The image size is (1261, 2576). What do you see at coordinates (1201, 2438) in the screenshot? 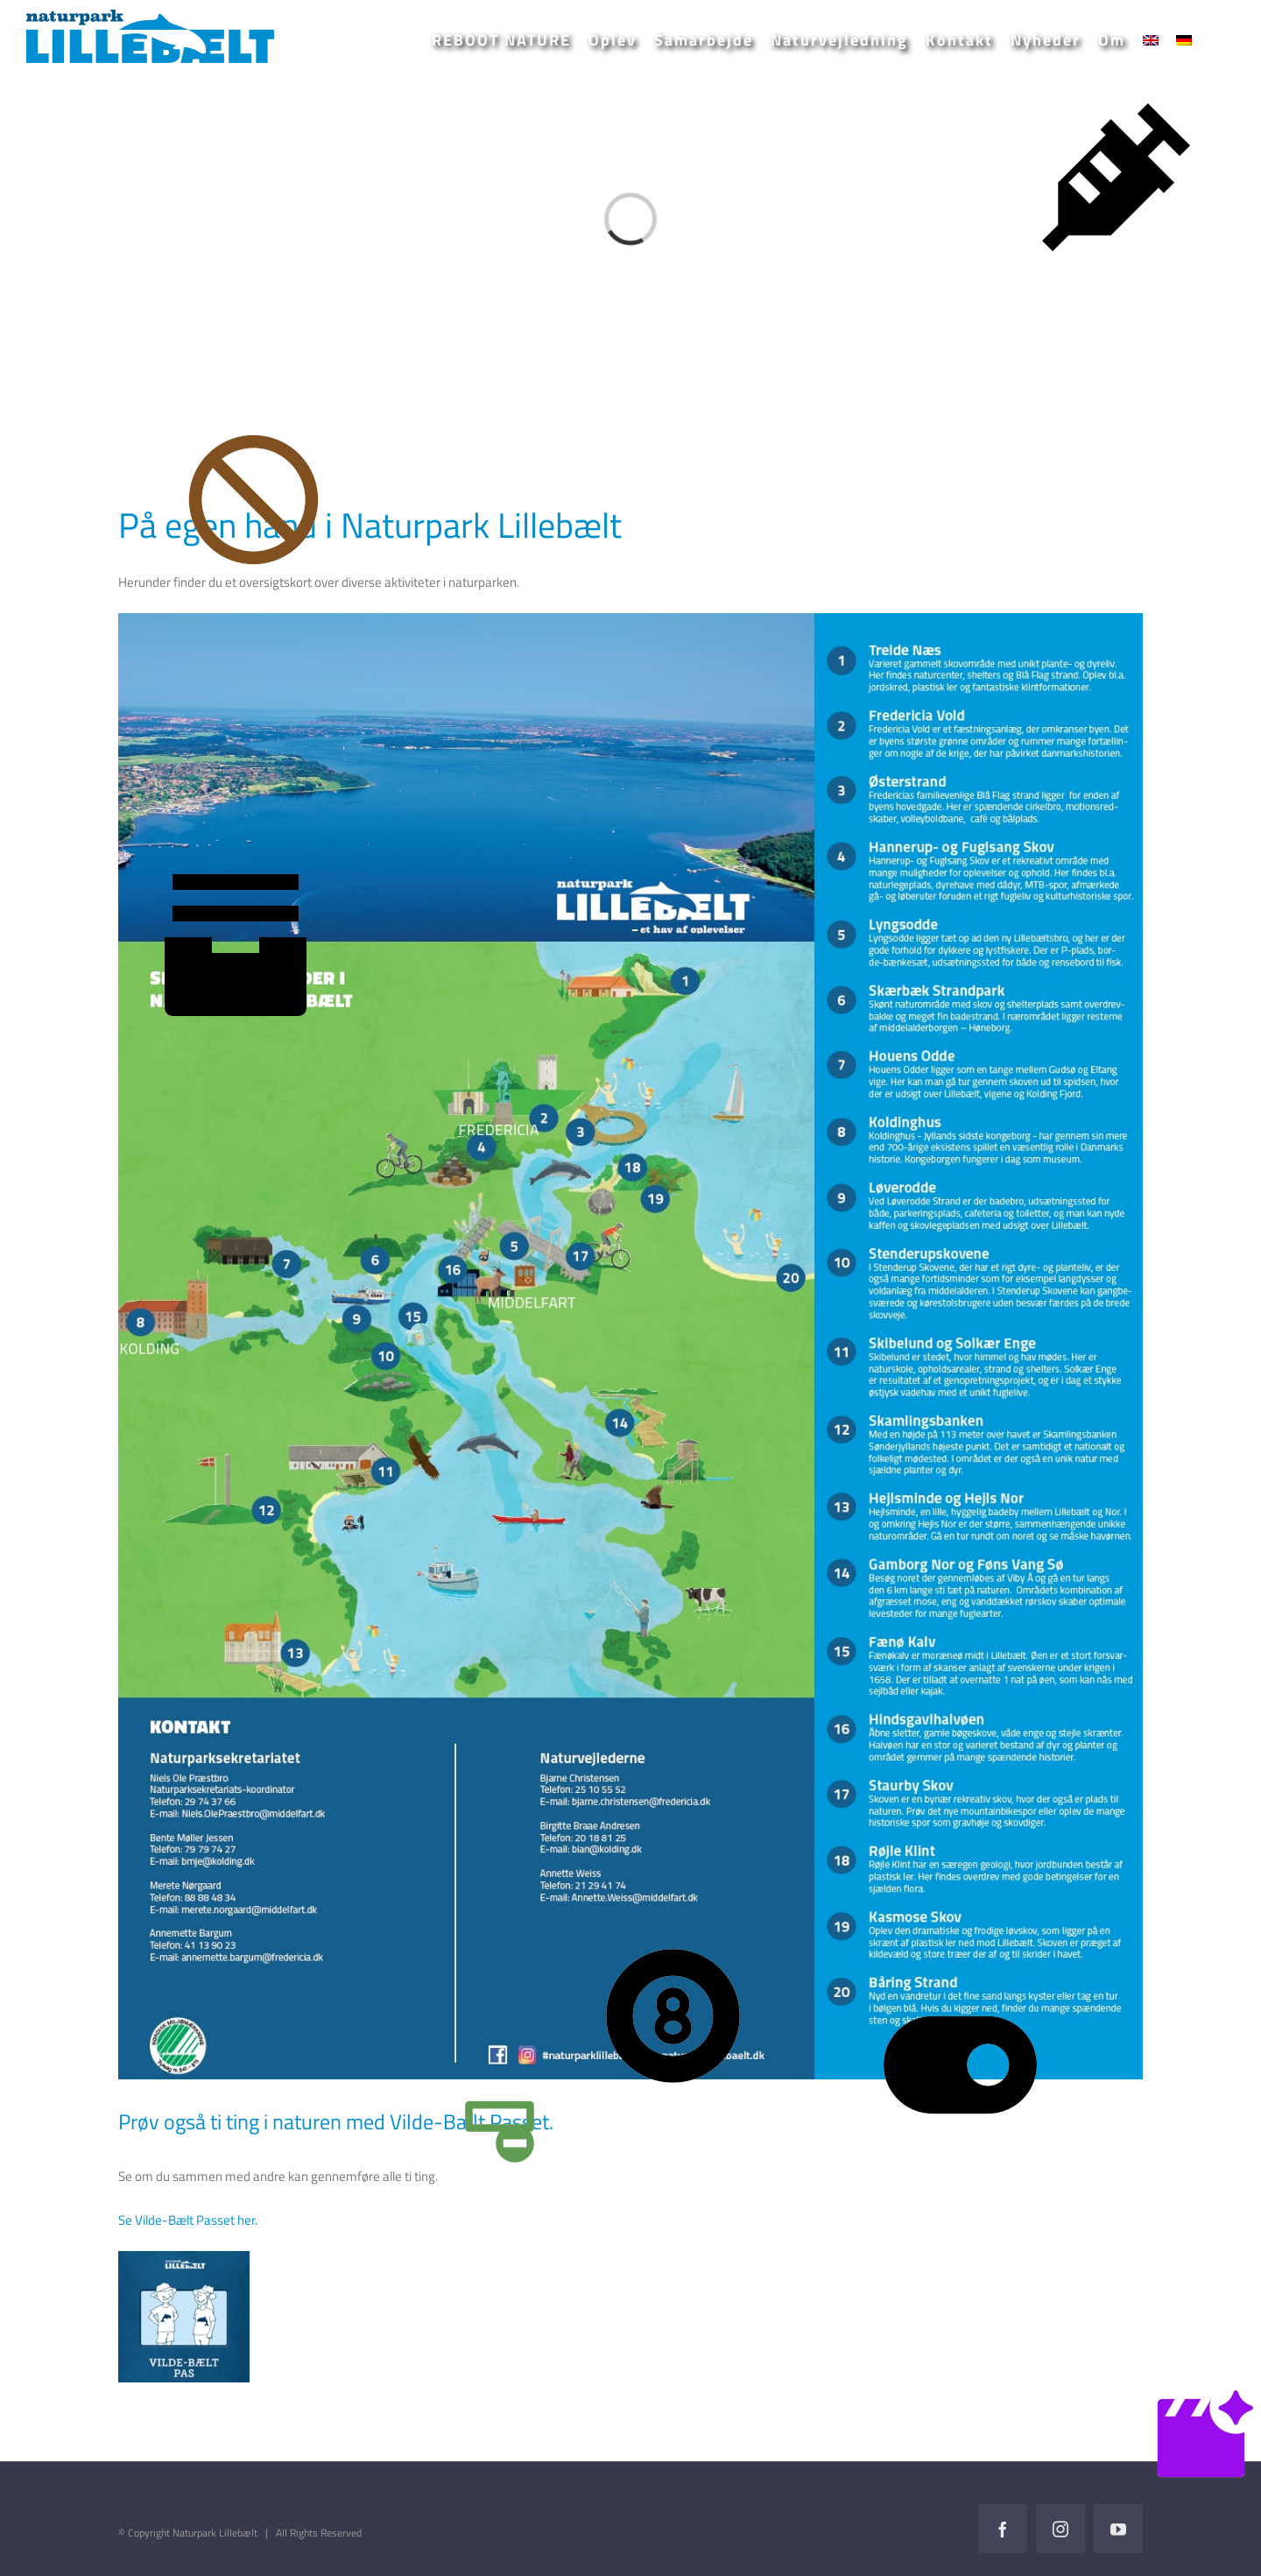
I see `access AI-powered video editing tools` at bounding box center [1201, 2438].